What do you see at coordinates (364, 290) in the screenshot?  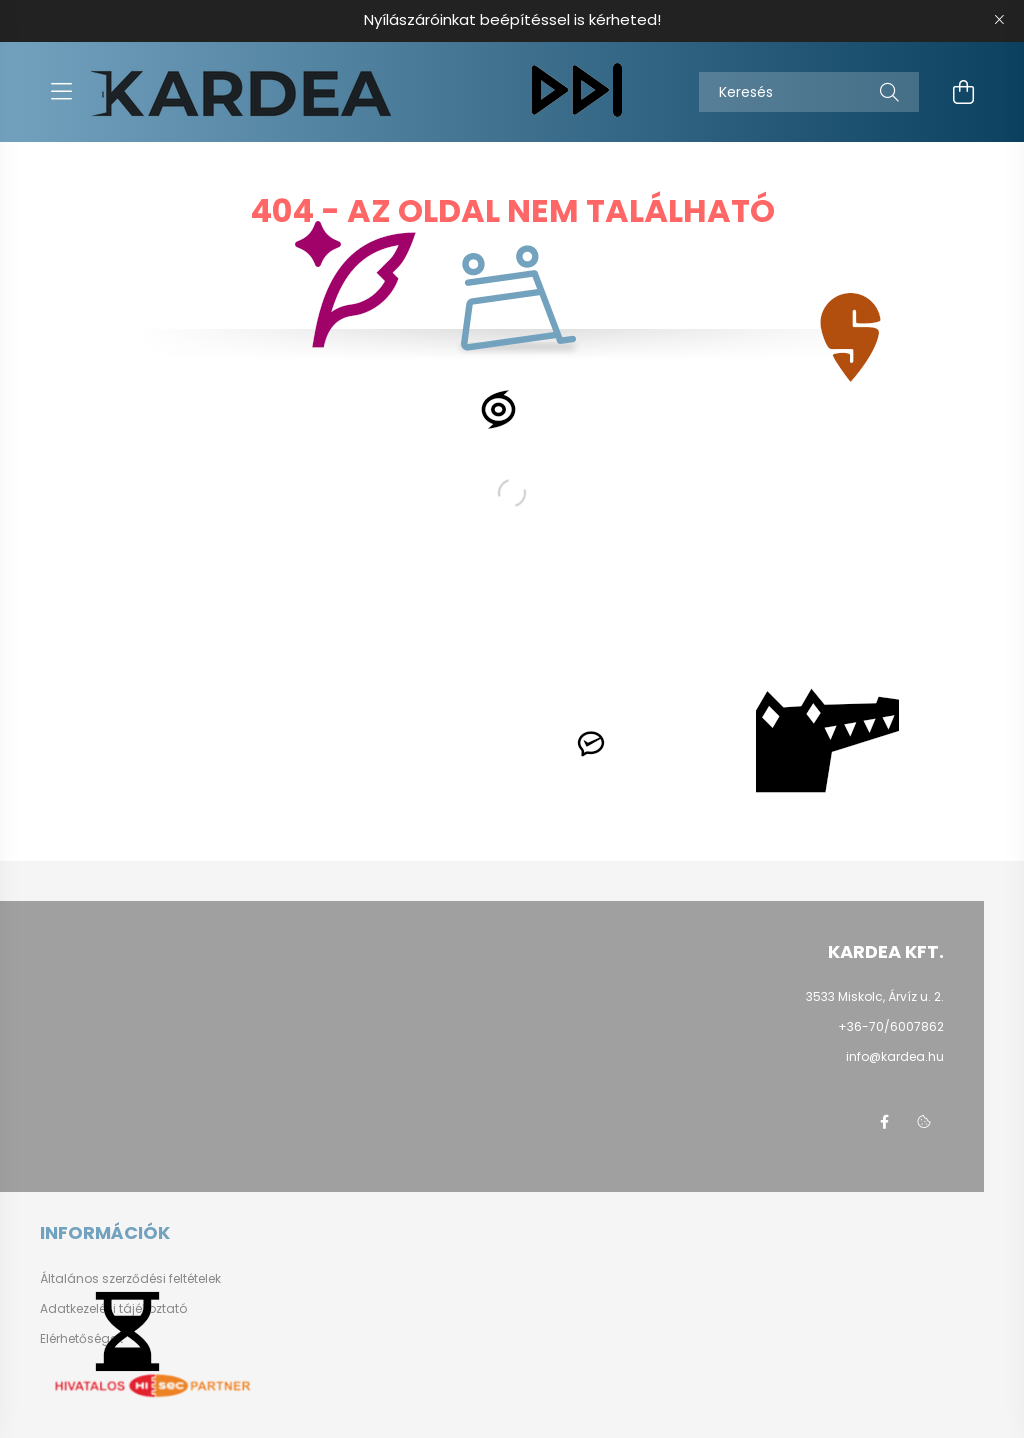 I see `compose with AI writing assistance` at bounding box center [364, 290].